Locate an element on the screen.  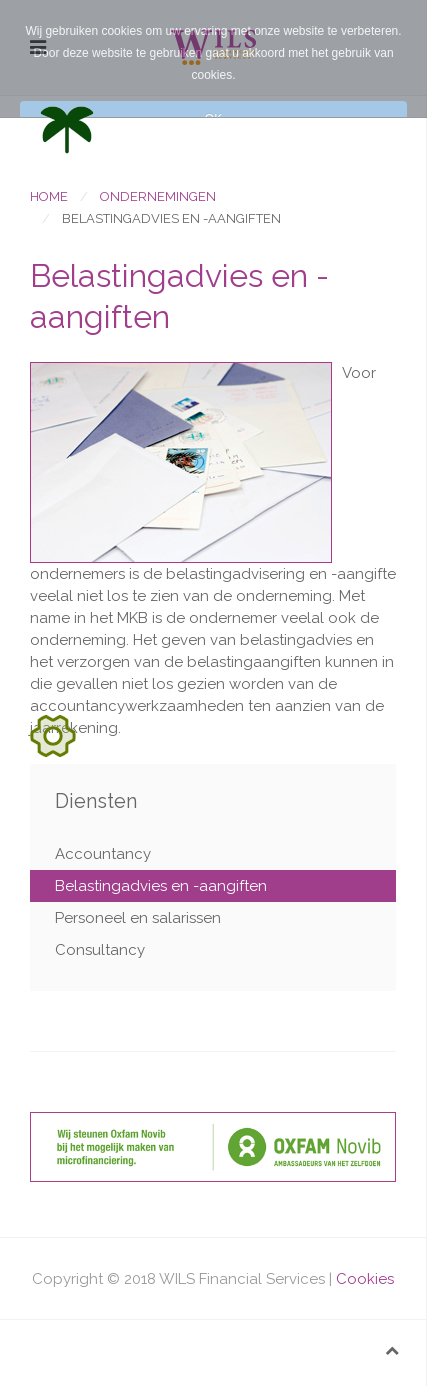
indicates tropical or vacation-related content is located at coordinates (67, 129).